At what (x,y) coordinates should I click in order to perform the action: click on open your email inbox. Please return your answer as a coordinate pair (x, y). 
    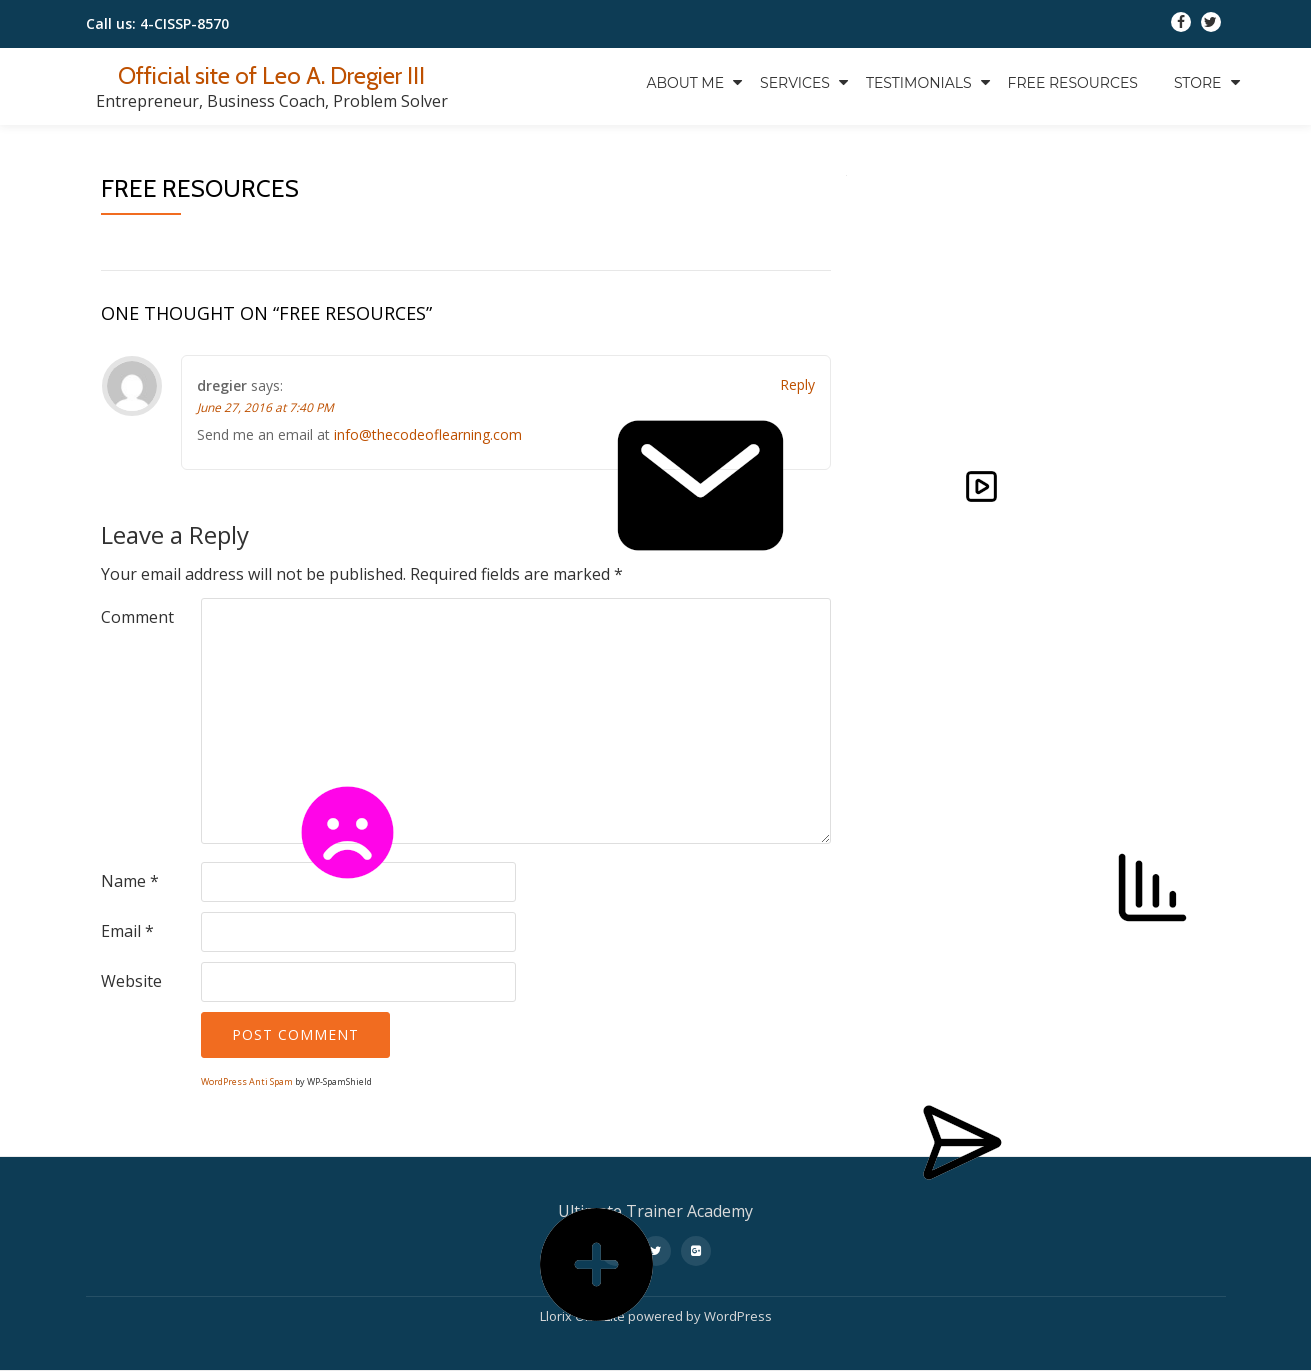
    Looking at the image, I should click on (700, 485).